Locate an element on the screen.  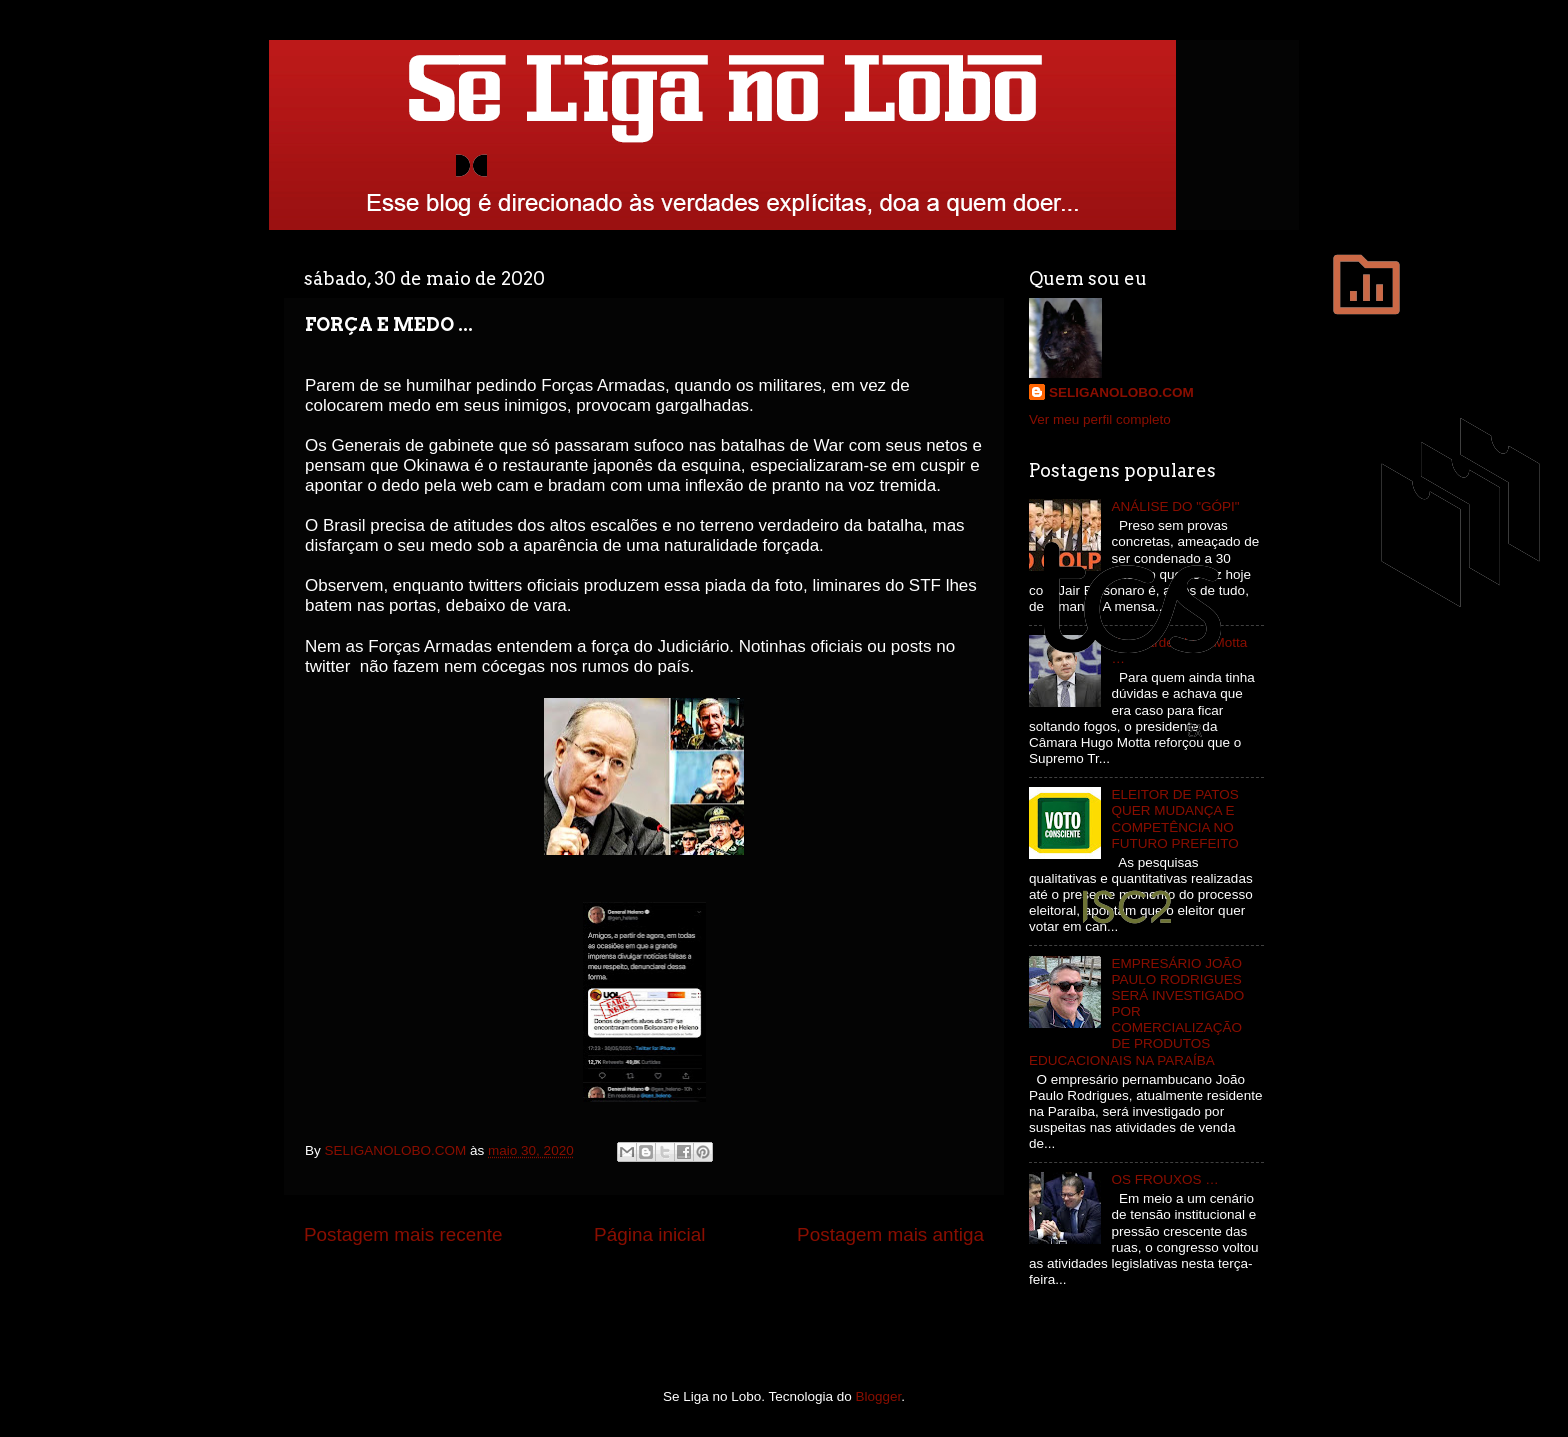
Tata Consultancy Services company logo is located at coordinates (1132, 597).